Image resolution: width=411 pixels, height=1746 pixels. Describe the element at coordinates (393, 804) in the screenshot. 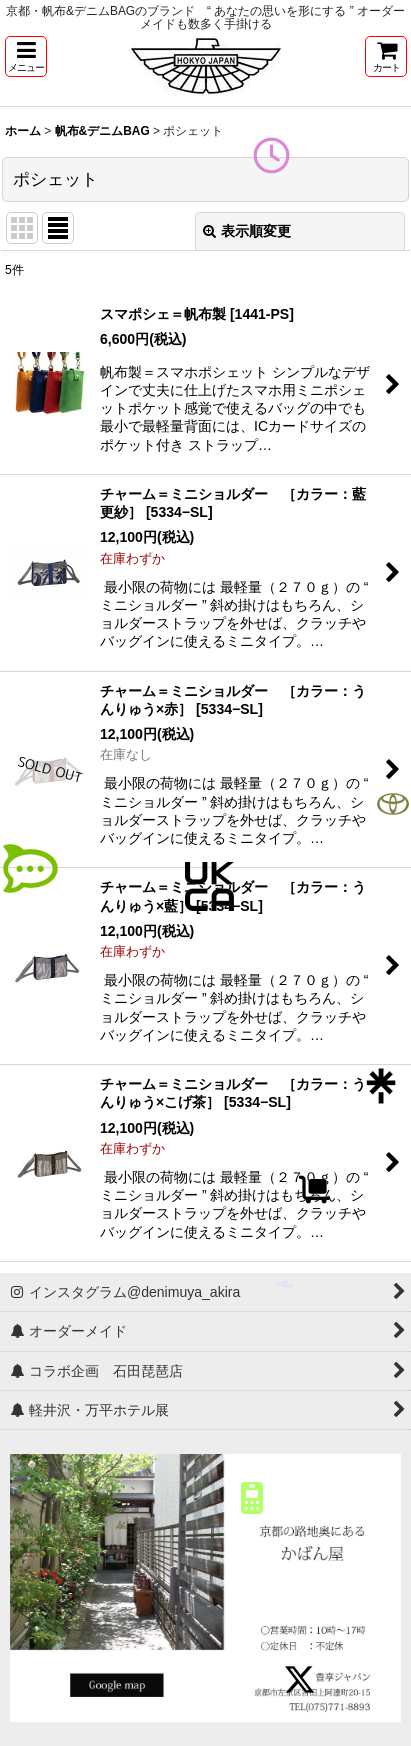

I see `Toyota brand logo` at that location.